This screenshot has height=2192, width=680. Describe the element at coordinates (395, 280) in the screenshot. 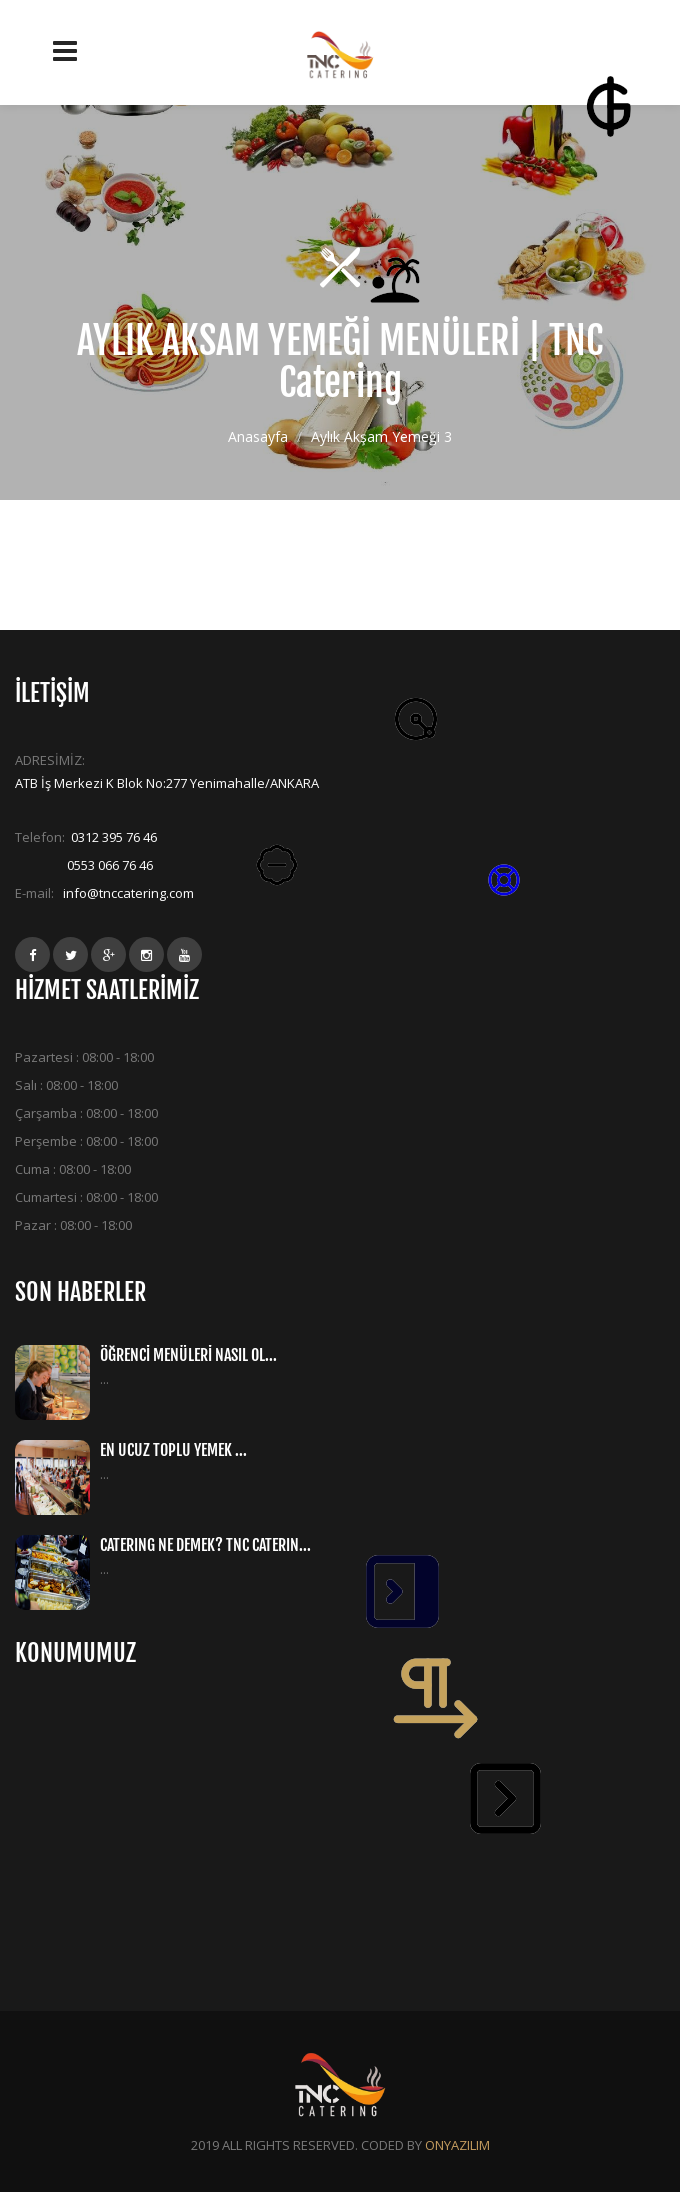

I see `view tropical or vacation-related content` at that location.